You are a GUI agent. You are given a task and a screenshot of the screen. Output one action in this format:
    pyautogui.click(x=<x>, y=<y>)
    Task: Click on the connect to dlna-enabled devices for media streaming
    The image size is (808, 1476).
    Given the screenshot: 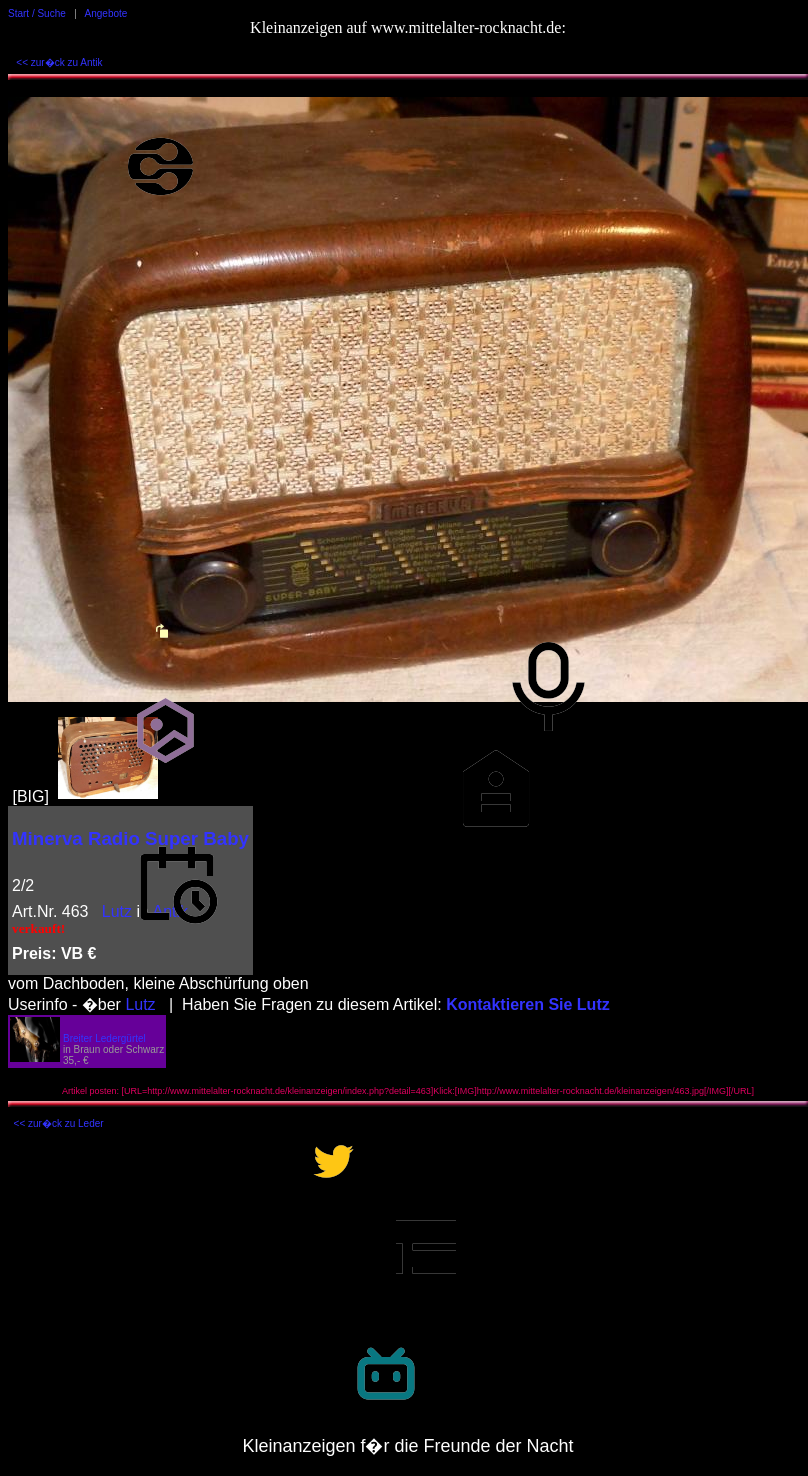 What is the action you would take?
    pyautogui.click(x=160, y=166)
    